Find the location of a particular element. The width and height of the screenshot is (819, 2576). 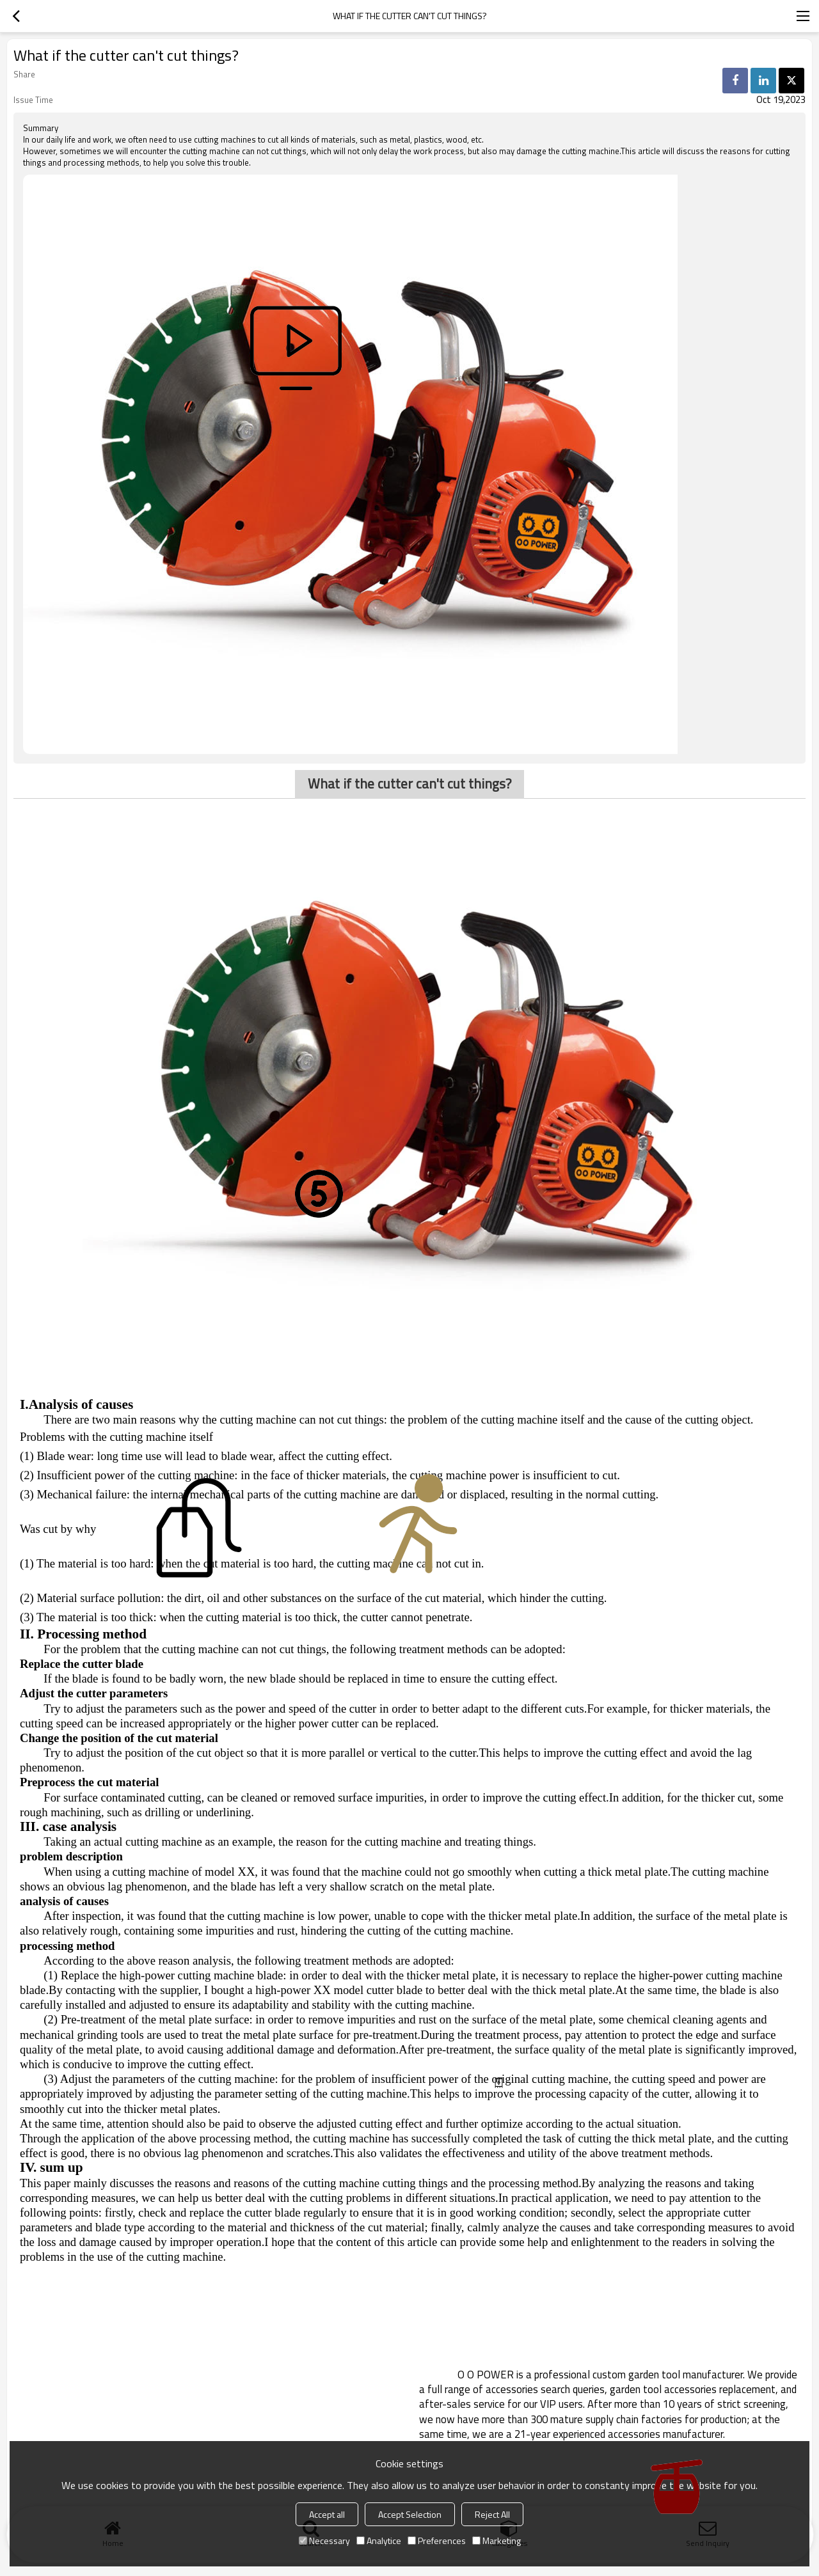

switch to walking directions is located at coordinates (418, 1523).